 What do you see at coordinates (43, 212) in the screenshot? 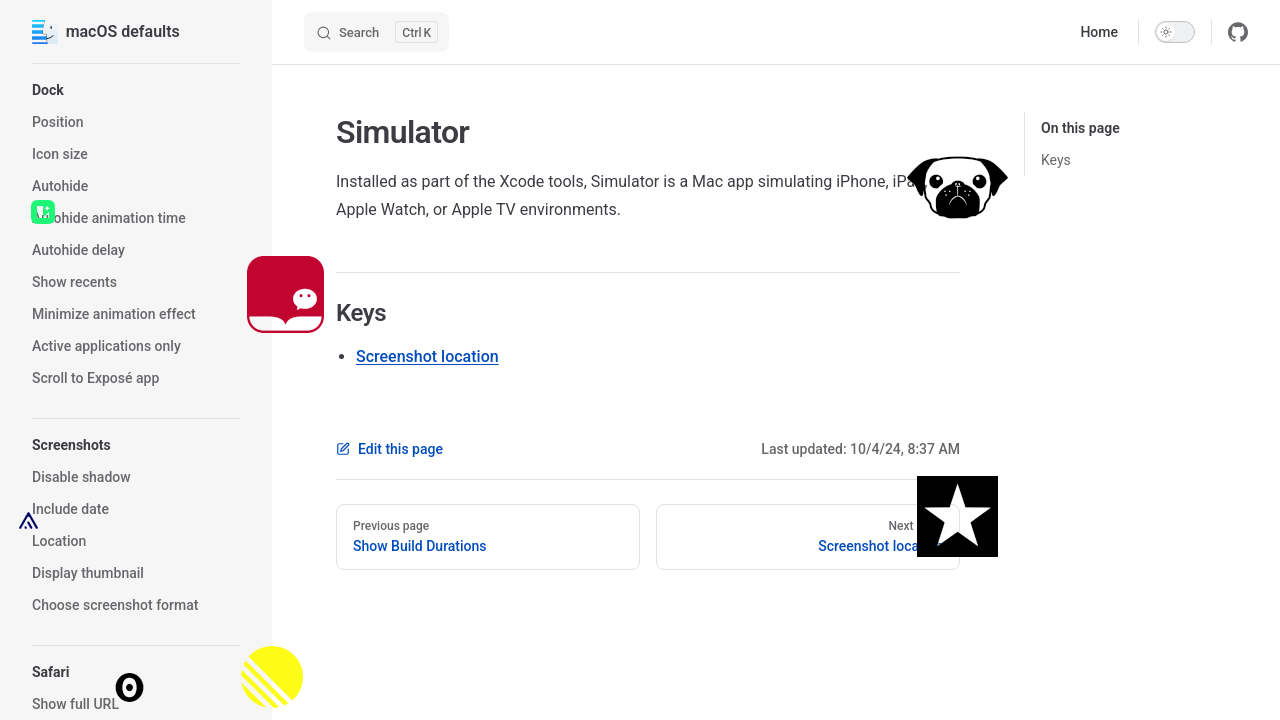
I see `open lunacy design application` at bounding box center [43, 212].